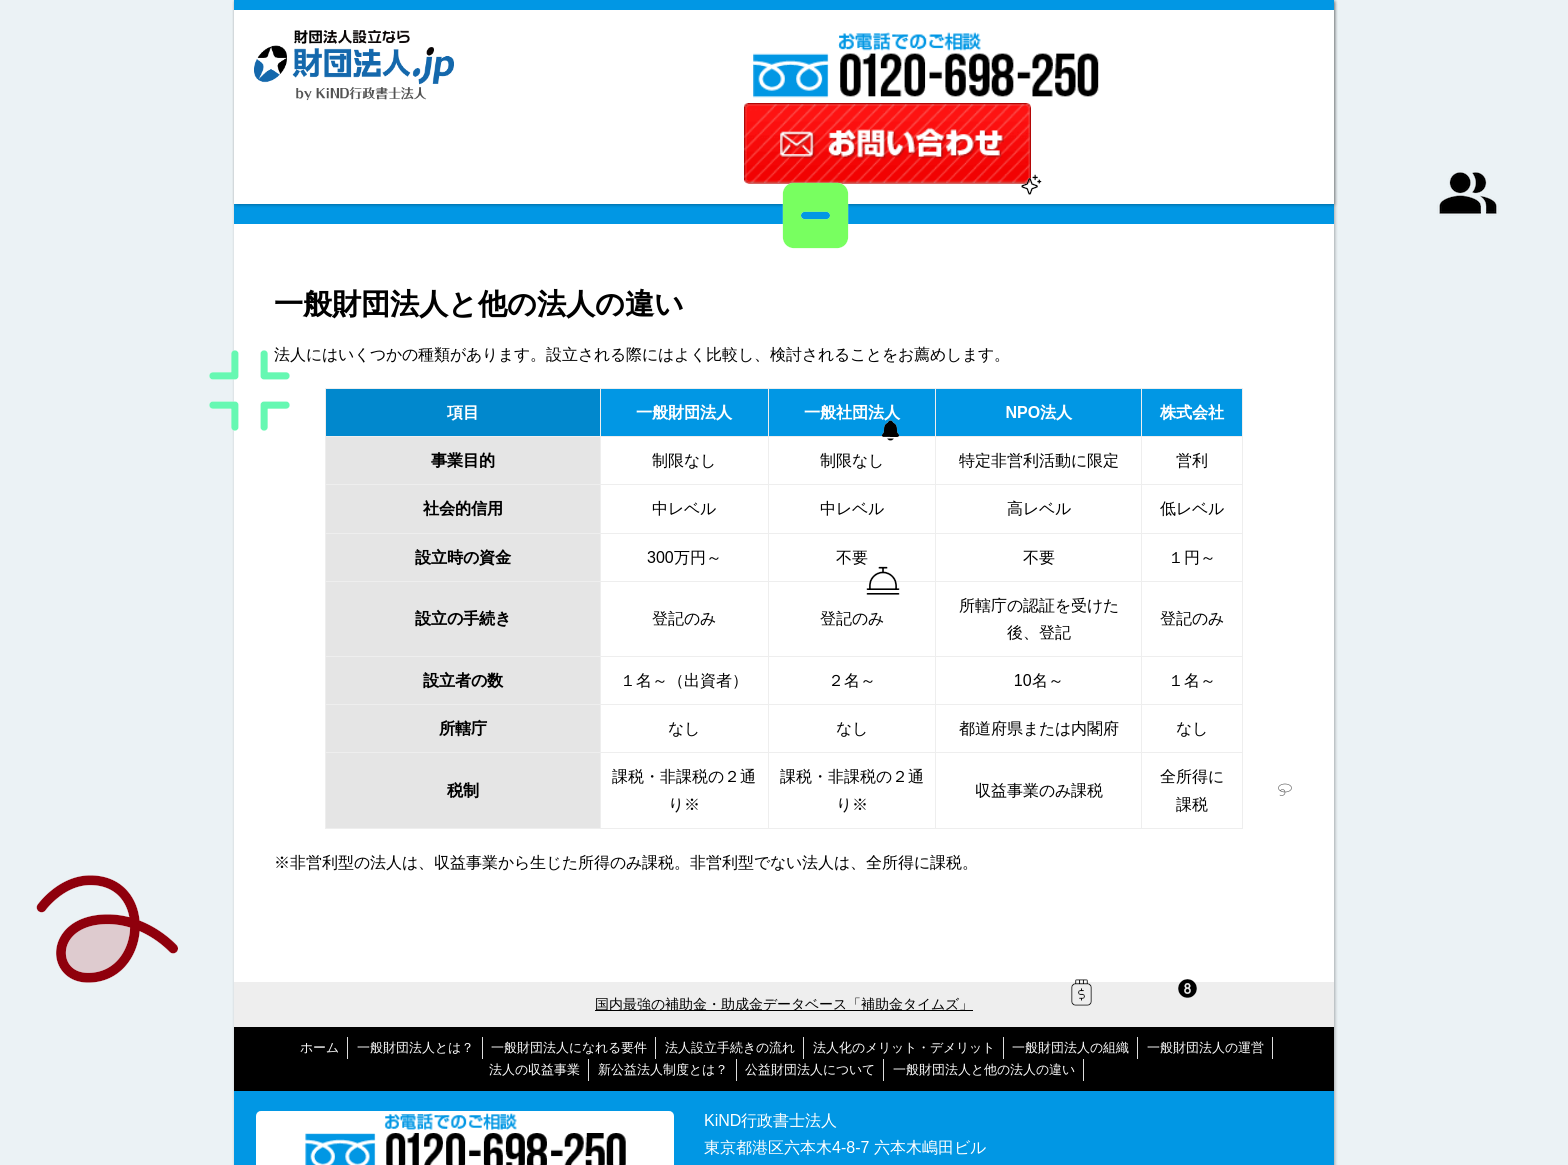  Describe the element at coordinates (815, 215) in the screenshot. I see `remove or delete an item` at that location.